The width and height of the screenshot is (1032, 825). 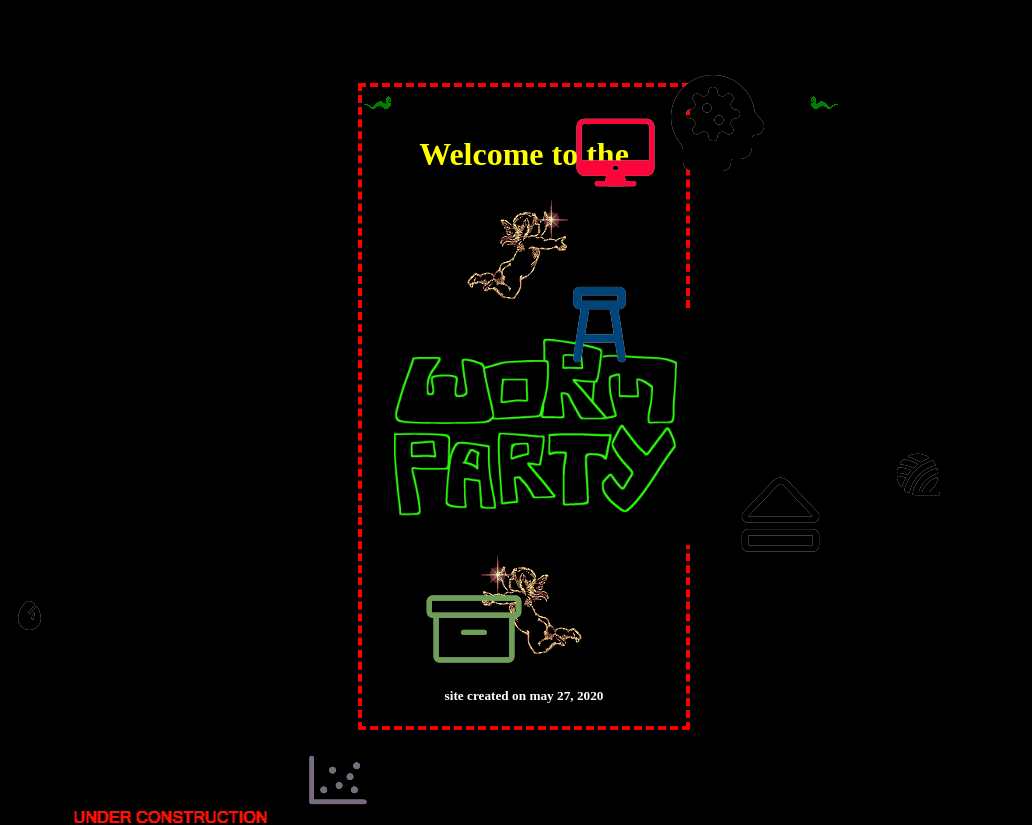 What do you see at coordinates (780, 519) in the screenshot?
I see `eject media or disc` at bounding box center [780, 519].